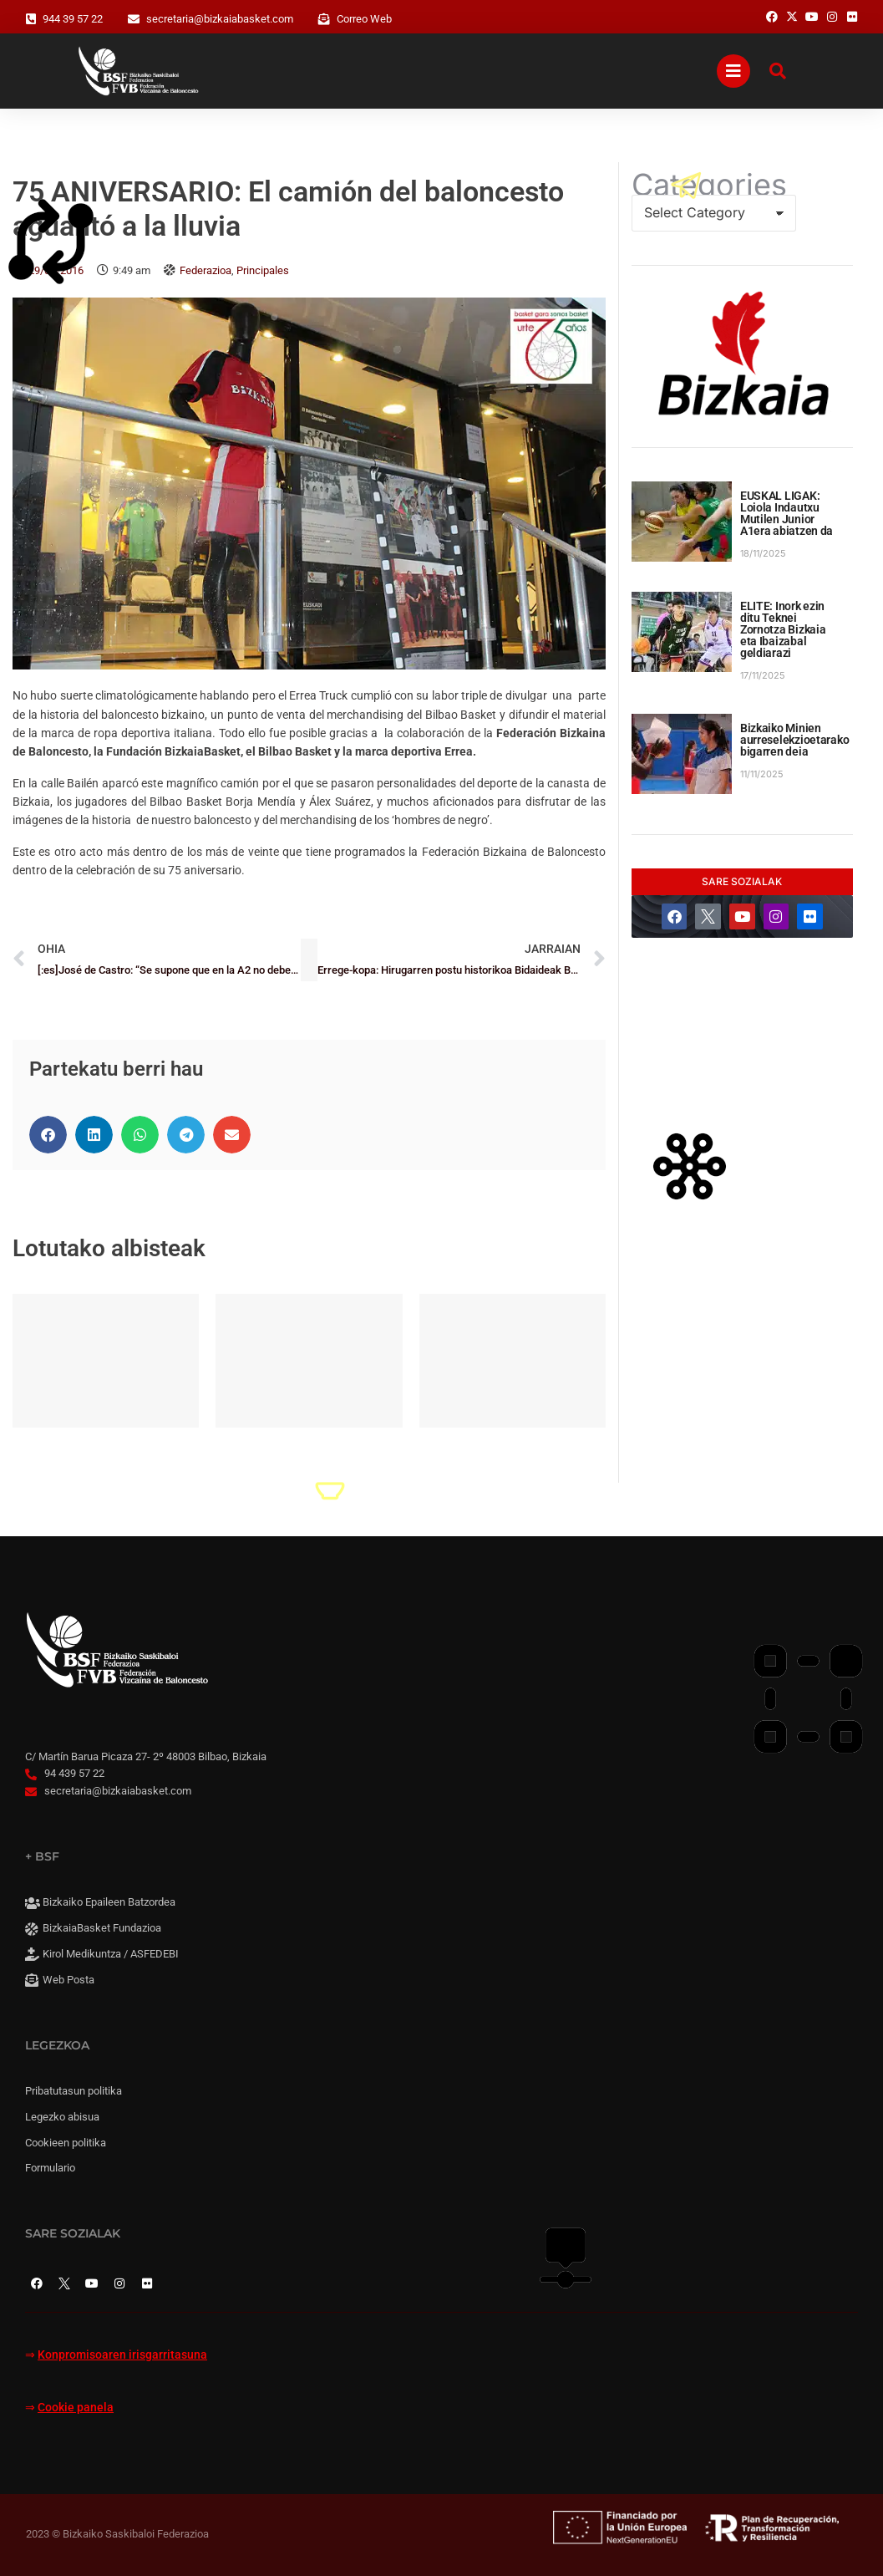 The height and width of the screenshot is (2576, 883). What do you see at coordinates (51, 242) in the screenshot?
I see `swap or exchange items` at bounding box center [51, 242].